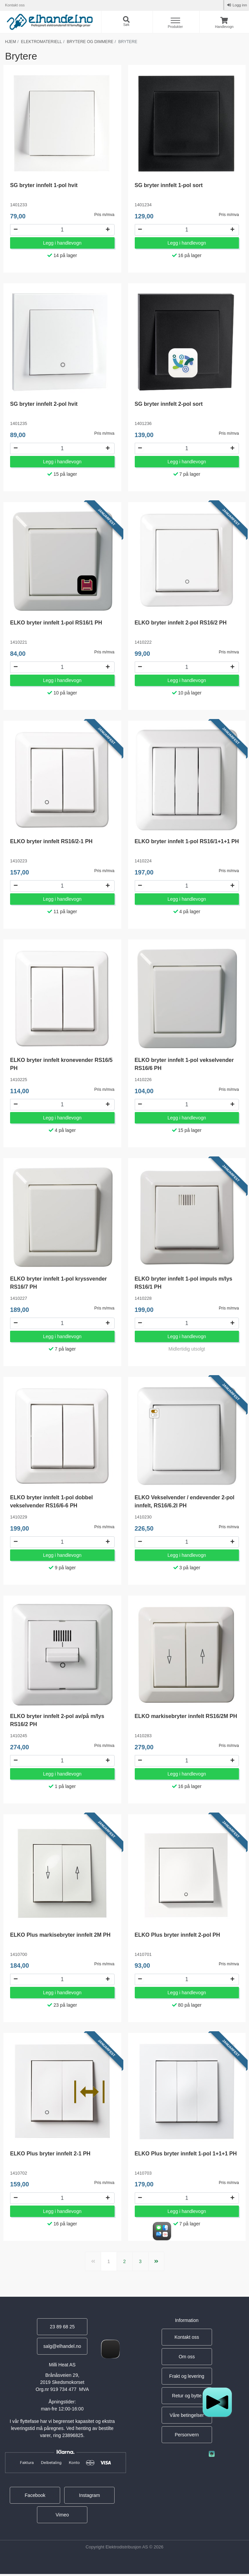 Image resolution: width=249 pixels, height=2576 pixels. Describe the element at coordinates (87, 585) in the screenshot. I see `launch inscryption game` at that location.